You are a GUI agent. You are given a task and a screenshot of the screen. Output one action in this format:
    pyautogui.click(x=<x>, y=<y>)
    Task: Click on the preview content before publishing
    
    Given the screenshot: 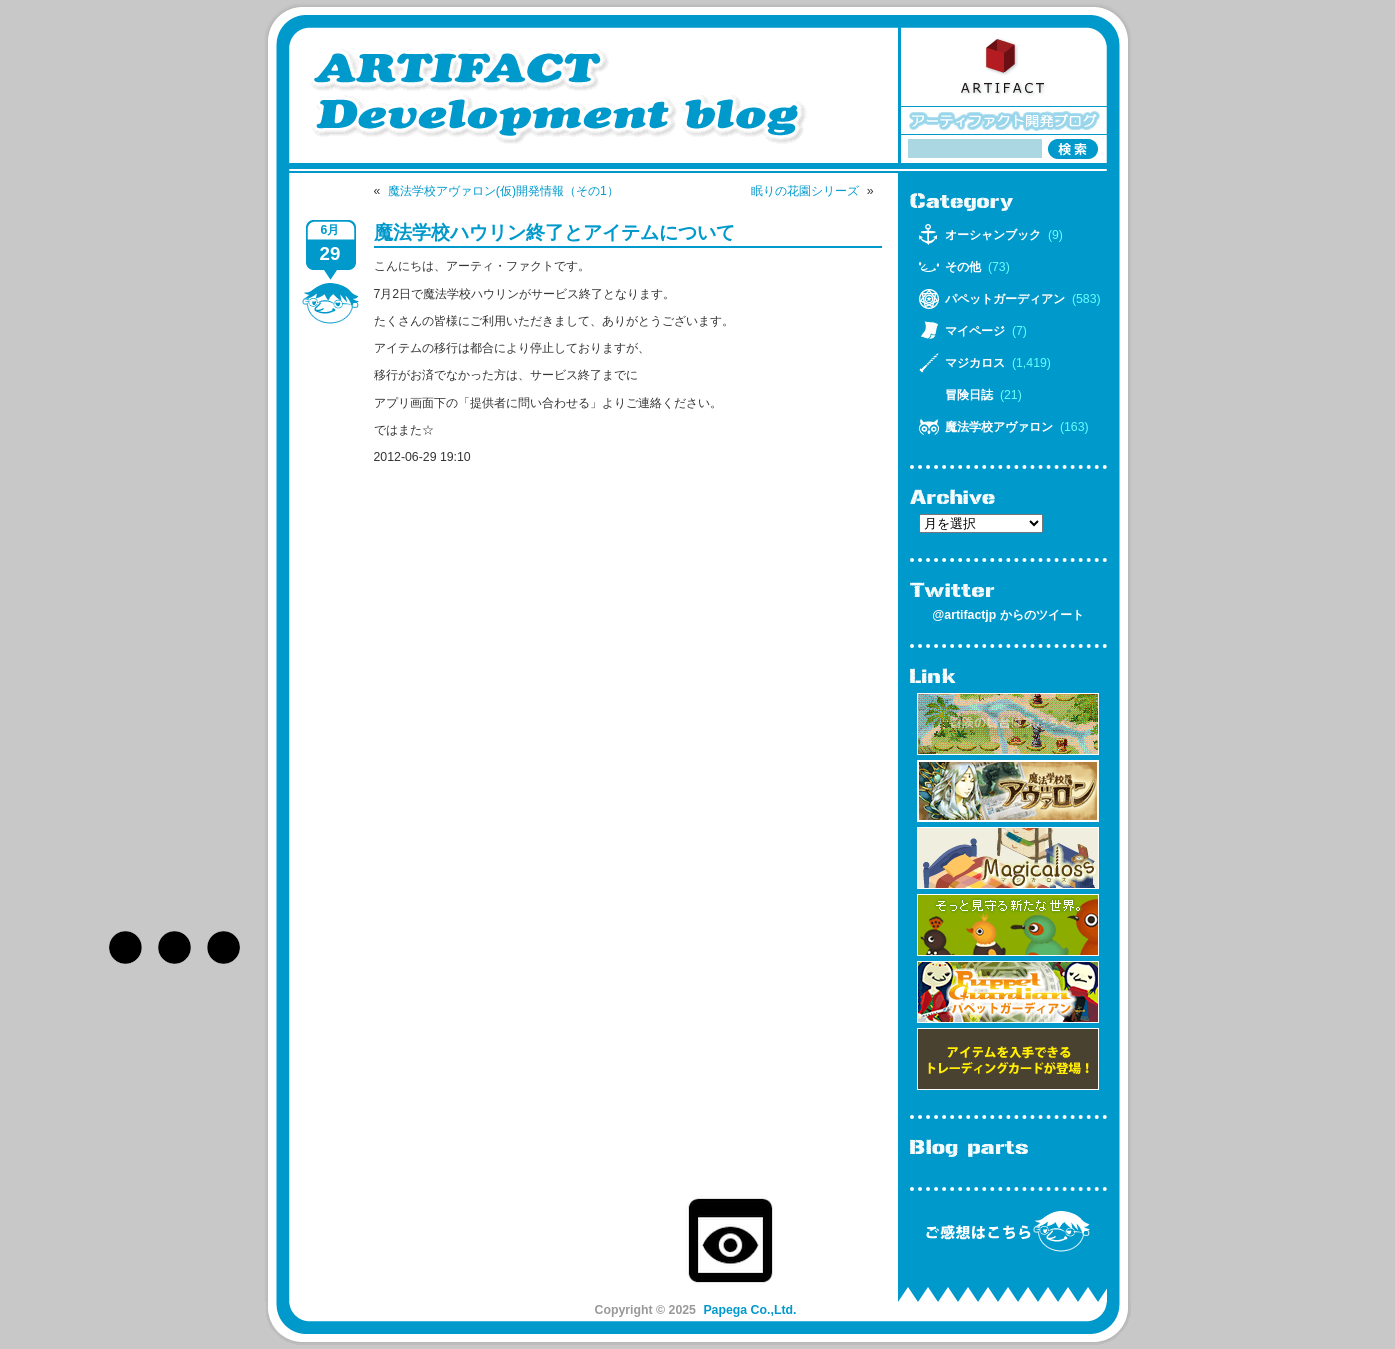 What is the action you would take?
    pyautogui.click(x=730, y=1240)
    